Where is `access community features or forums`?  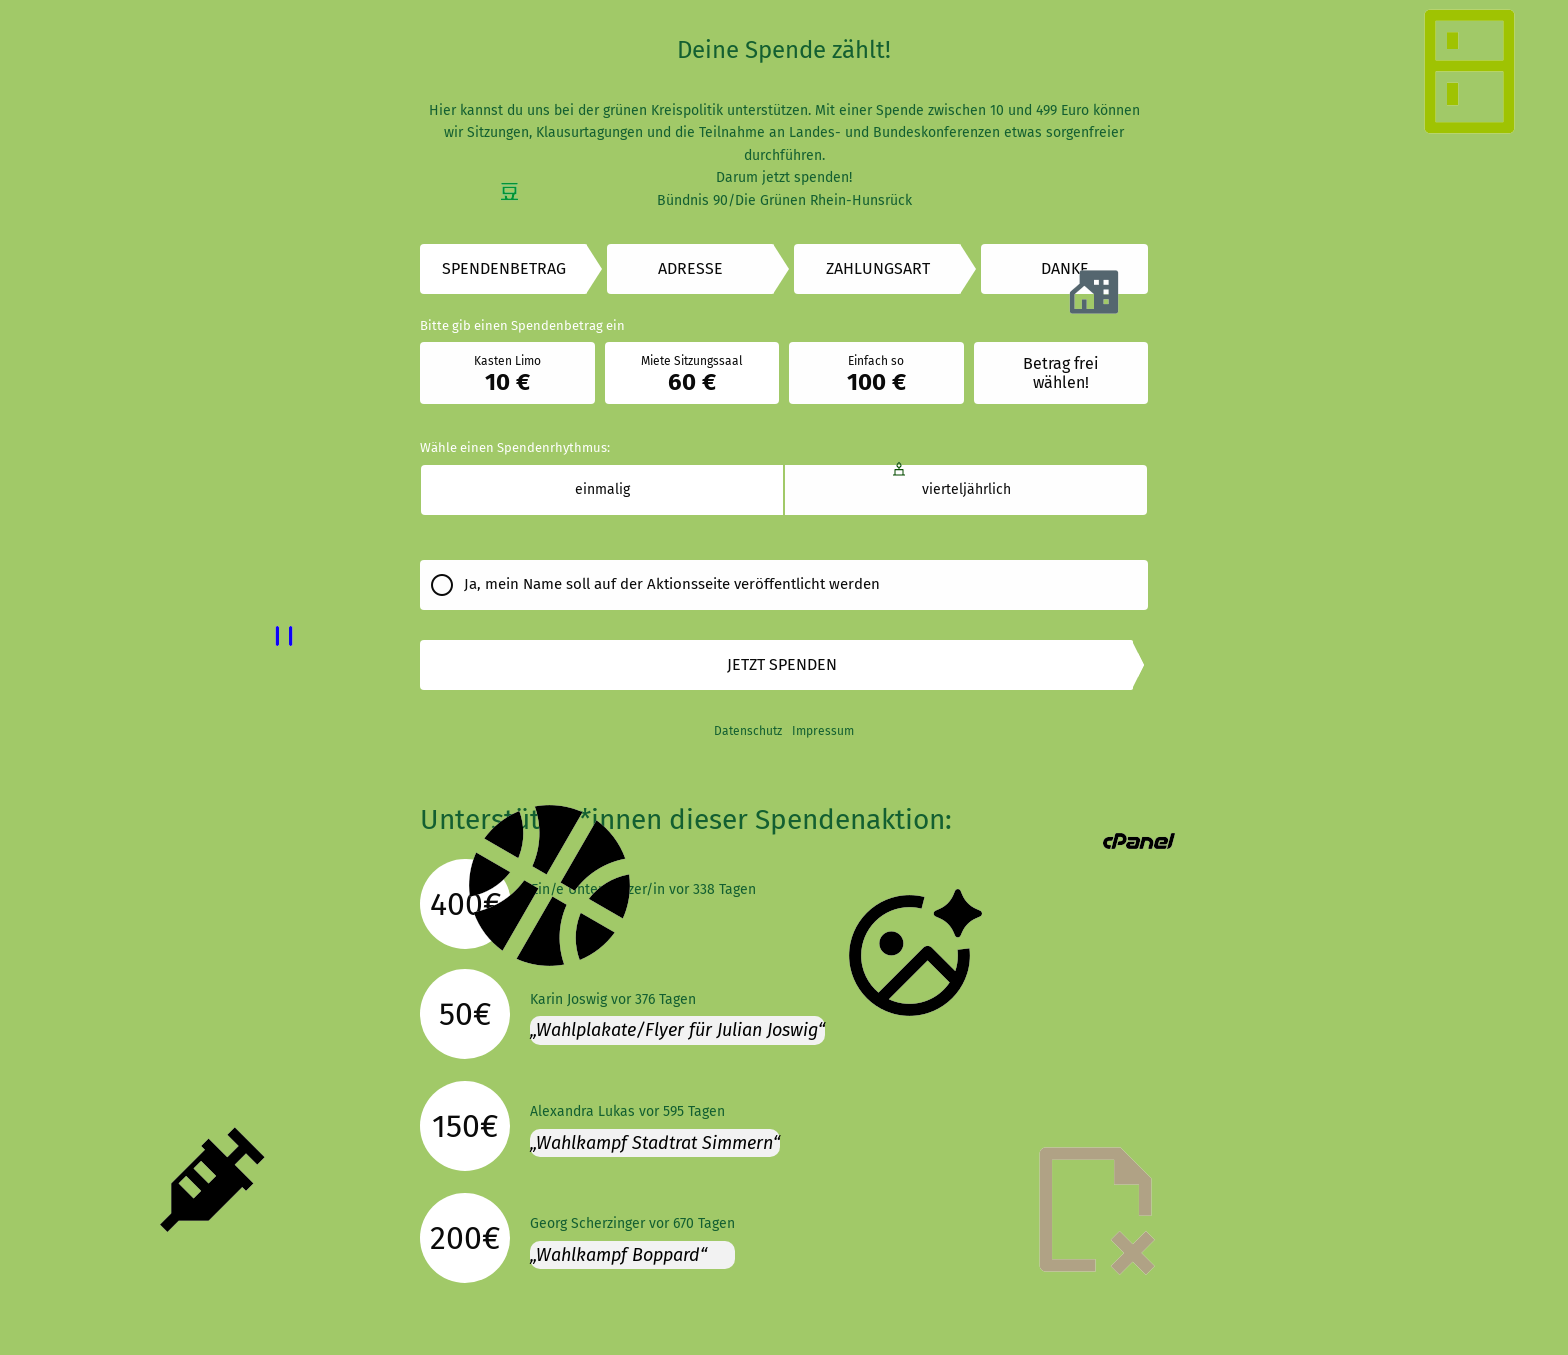
access community features or forums is located at coordinates (1094, 292).